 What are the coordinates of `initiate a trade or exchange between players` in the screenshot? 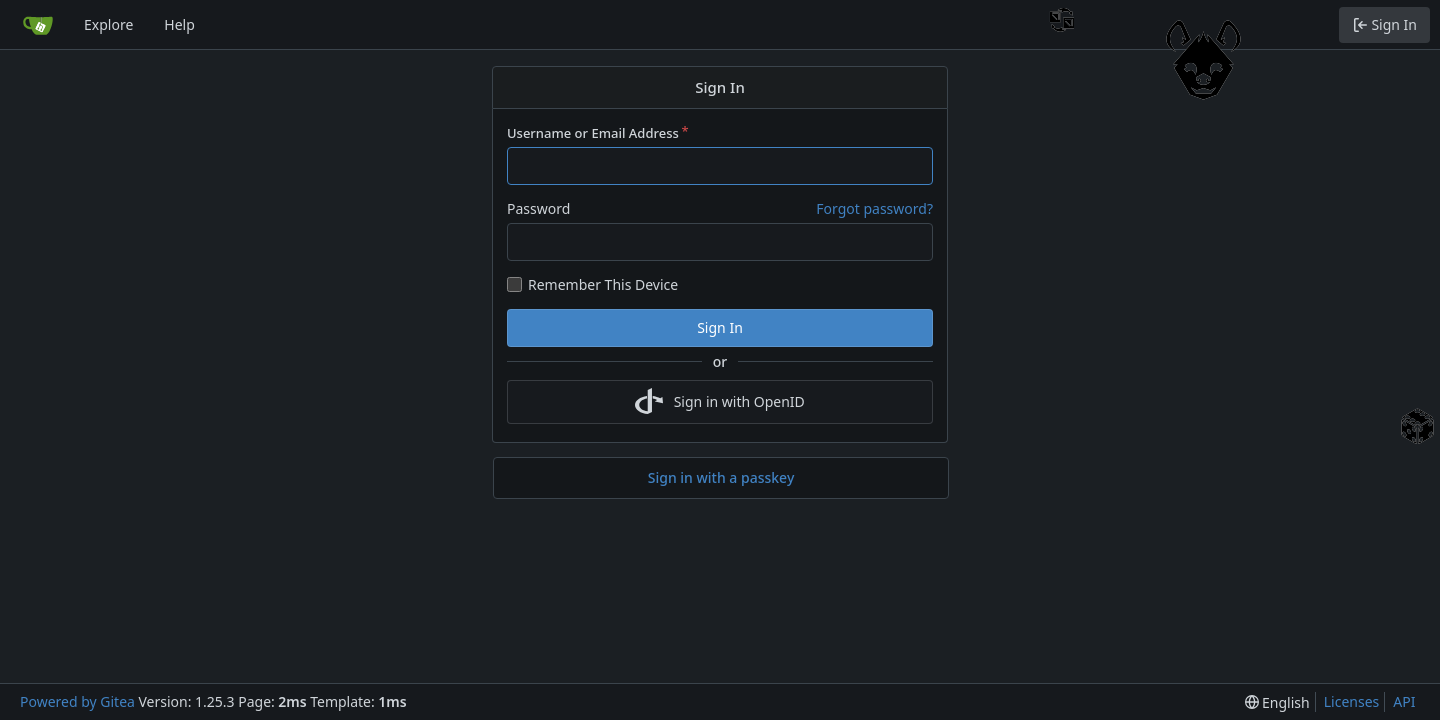 It's located at (1062, 20).